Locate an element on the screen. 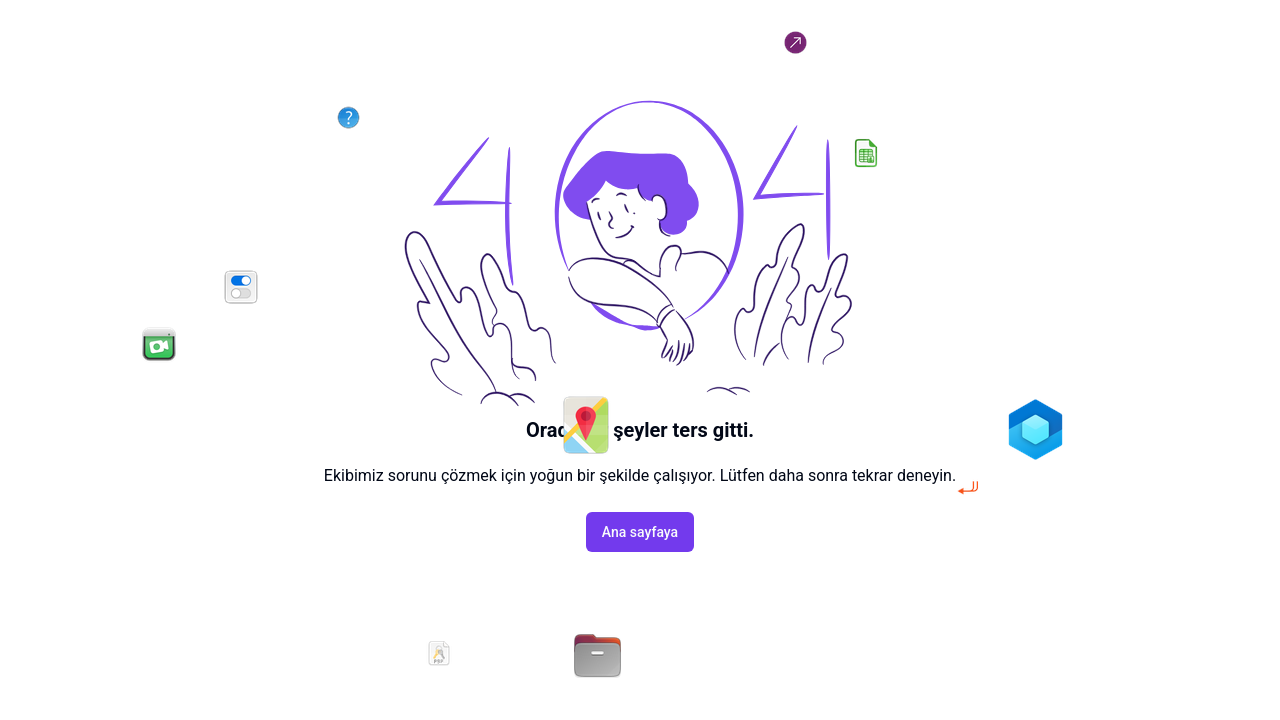  a geo+json geographic data file is located at coordinates (586, 425).